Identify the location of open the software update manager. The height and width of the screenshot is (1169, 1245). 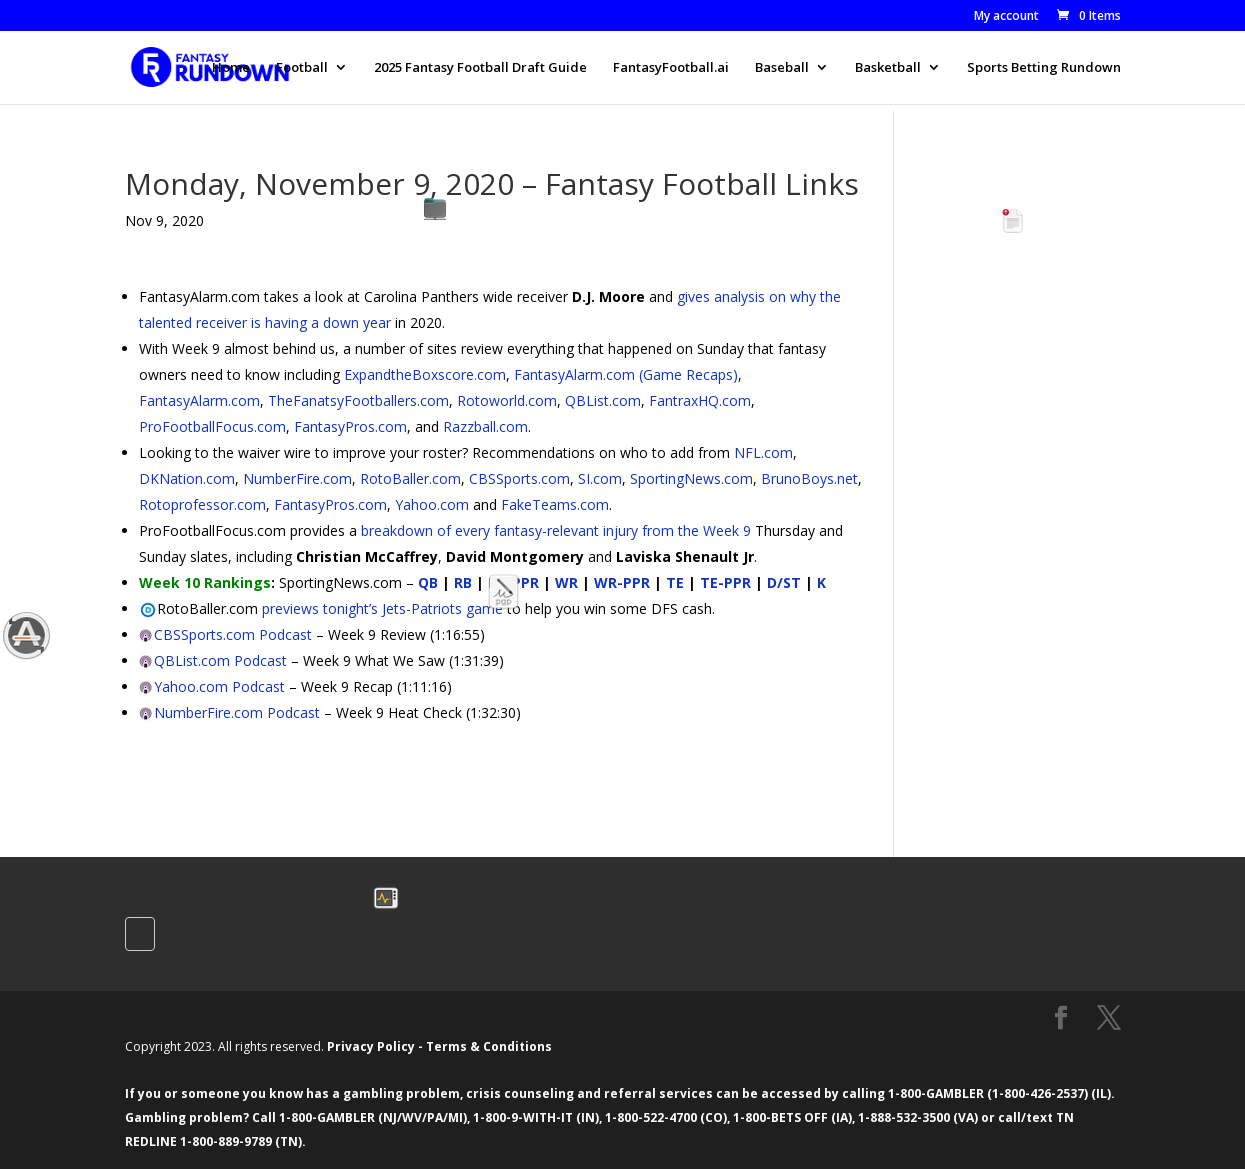
(26, 635).